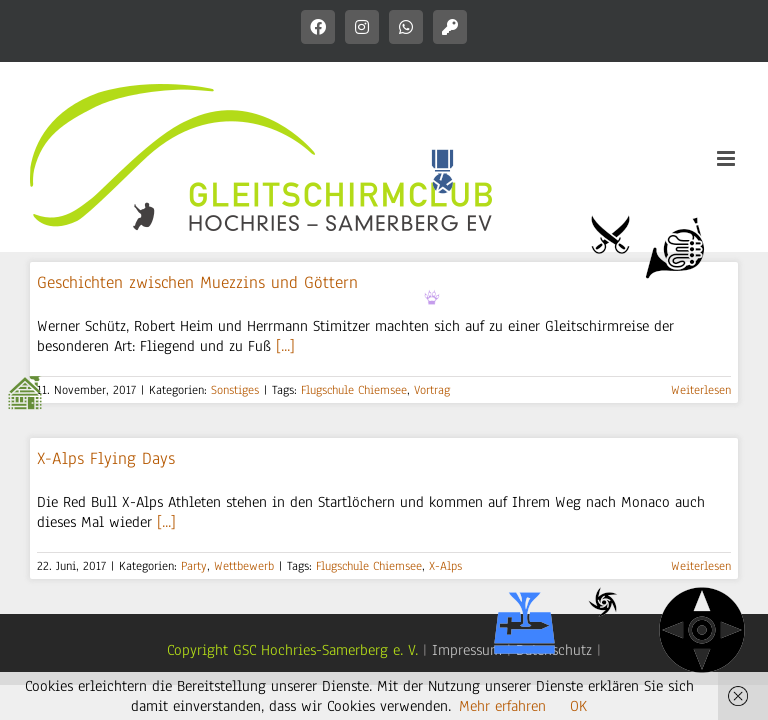 The width and height of the screenshot is (768, 720). What do you see at coordinates (524, 623) in the screenshot?
I see `craft or forge a new sword` at bounding box center [524, 623].